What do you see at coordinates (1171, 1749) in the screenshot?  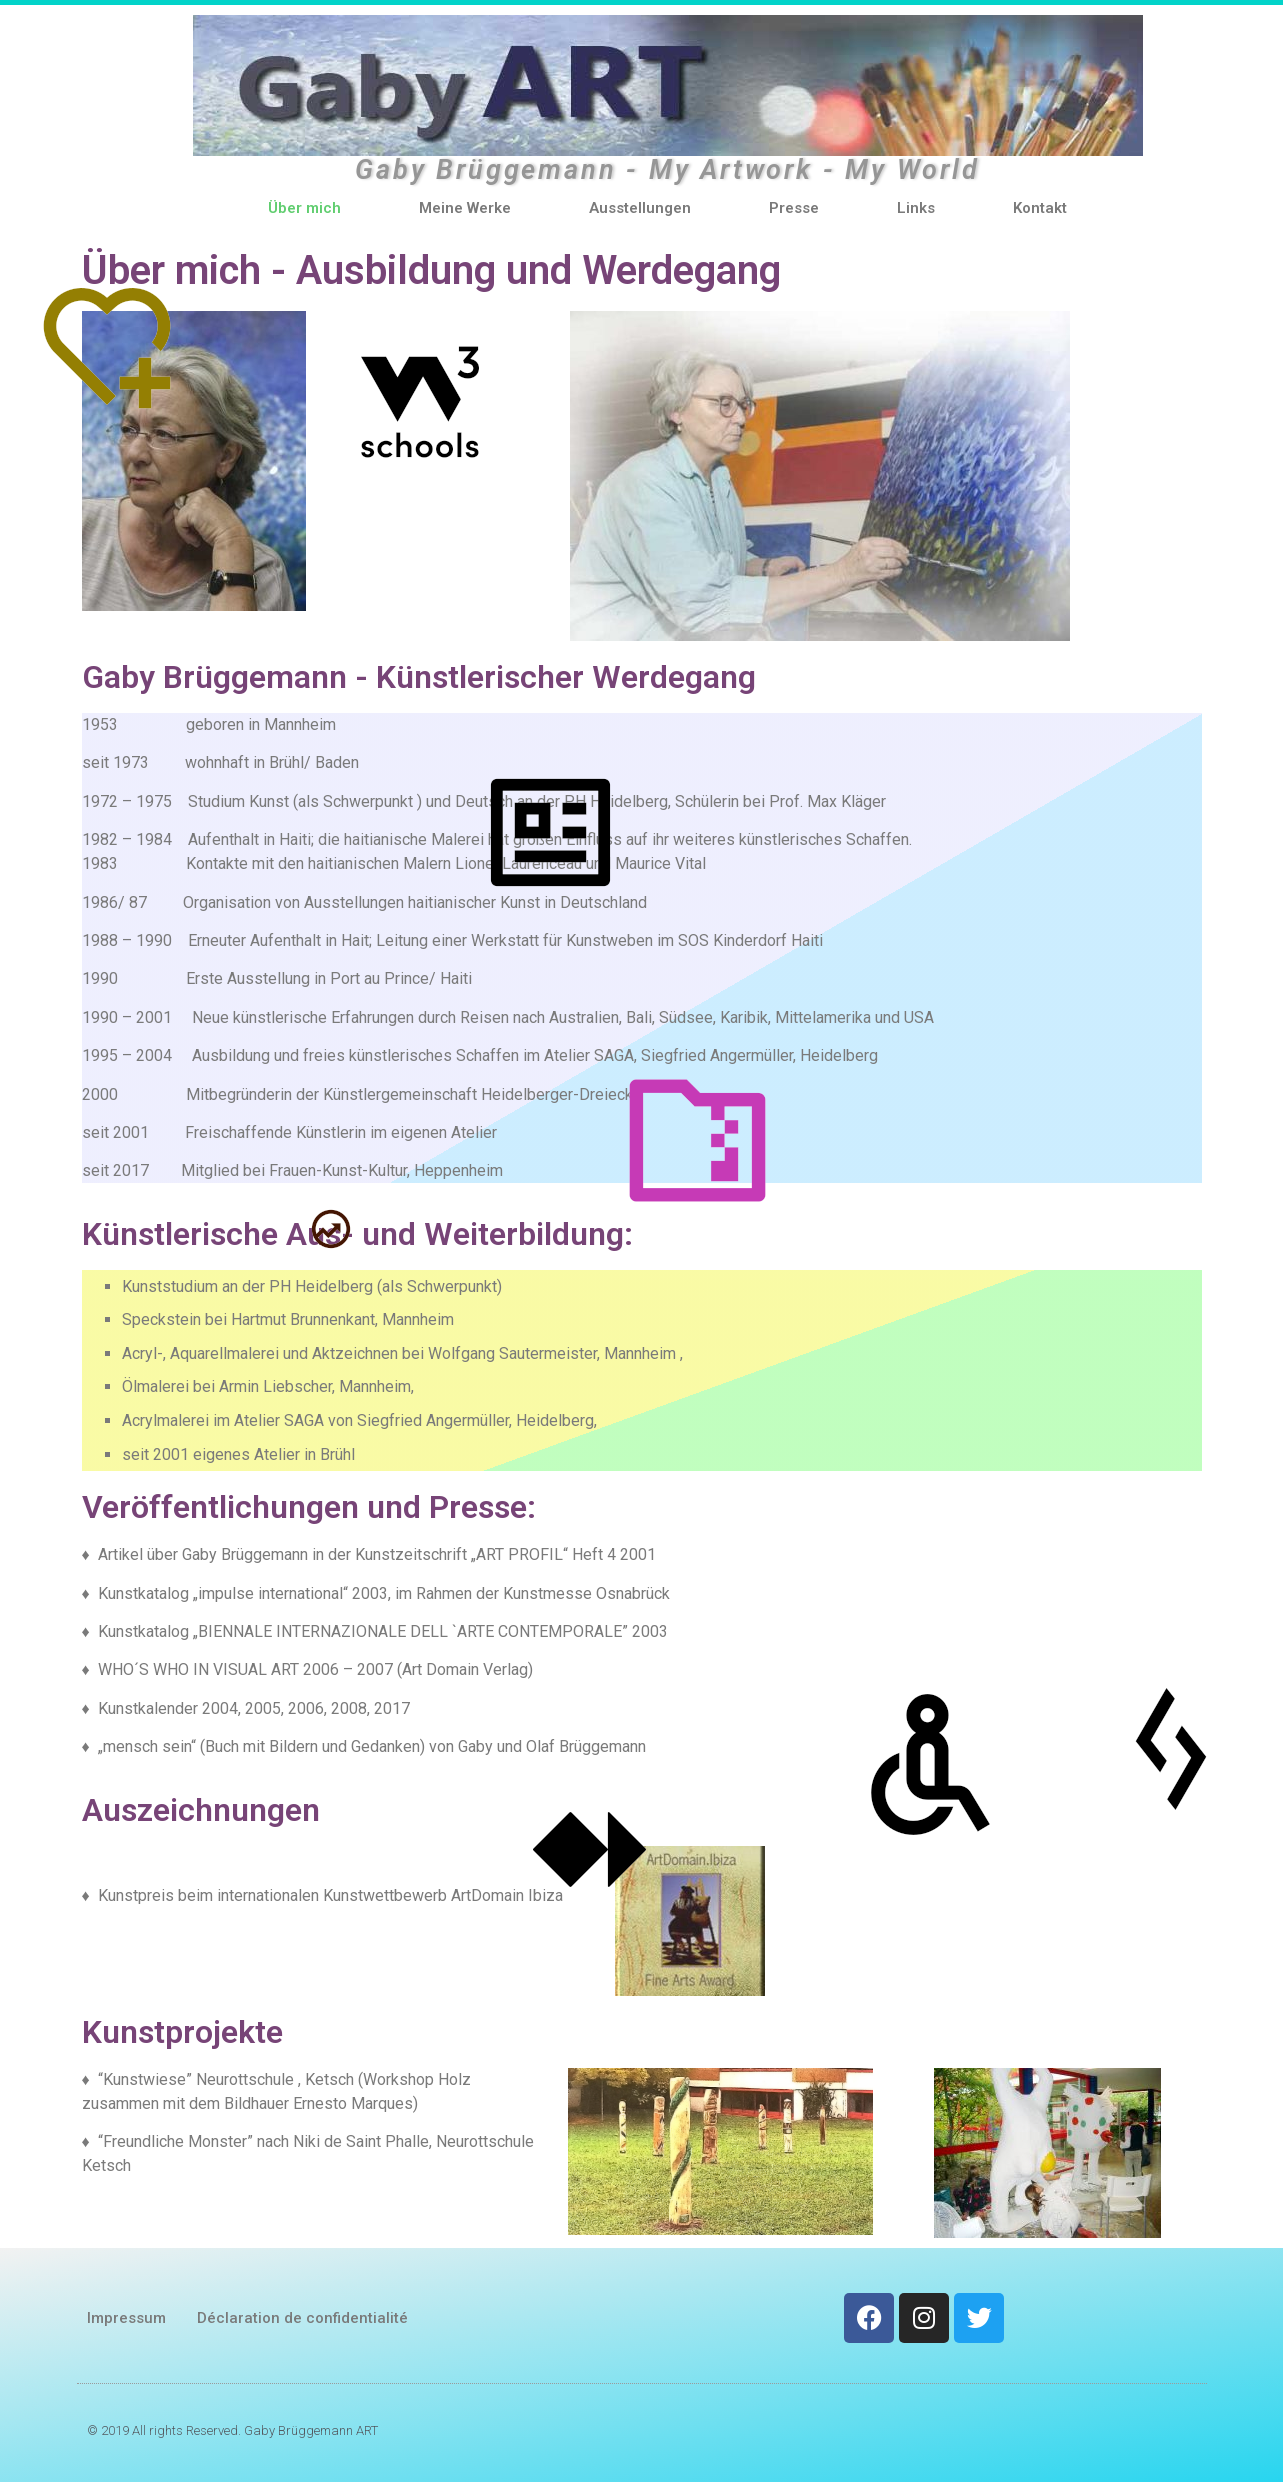 I see `visit lintcode coding practice platform` at bounding box center [1171, 1749].